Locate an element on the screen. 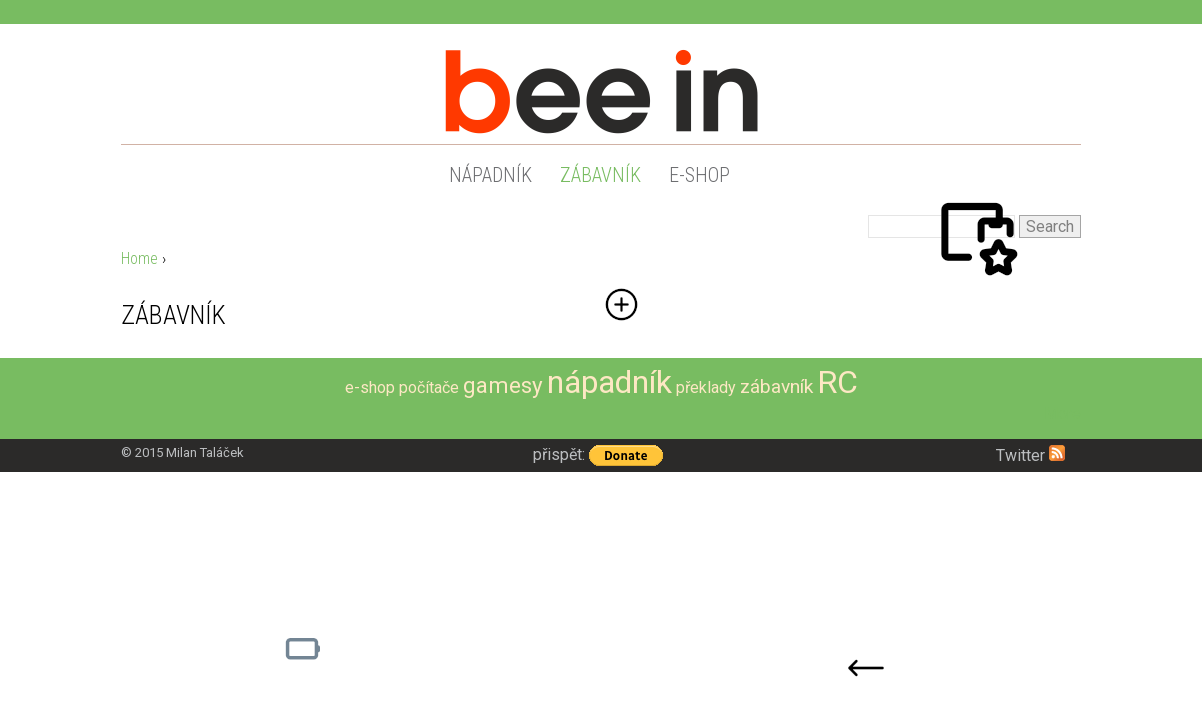  add a new item is located at coordinates (621, 304).